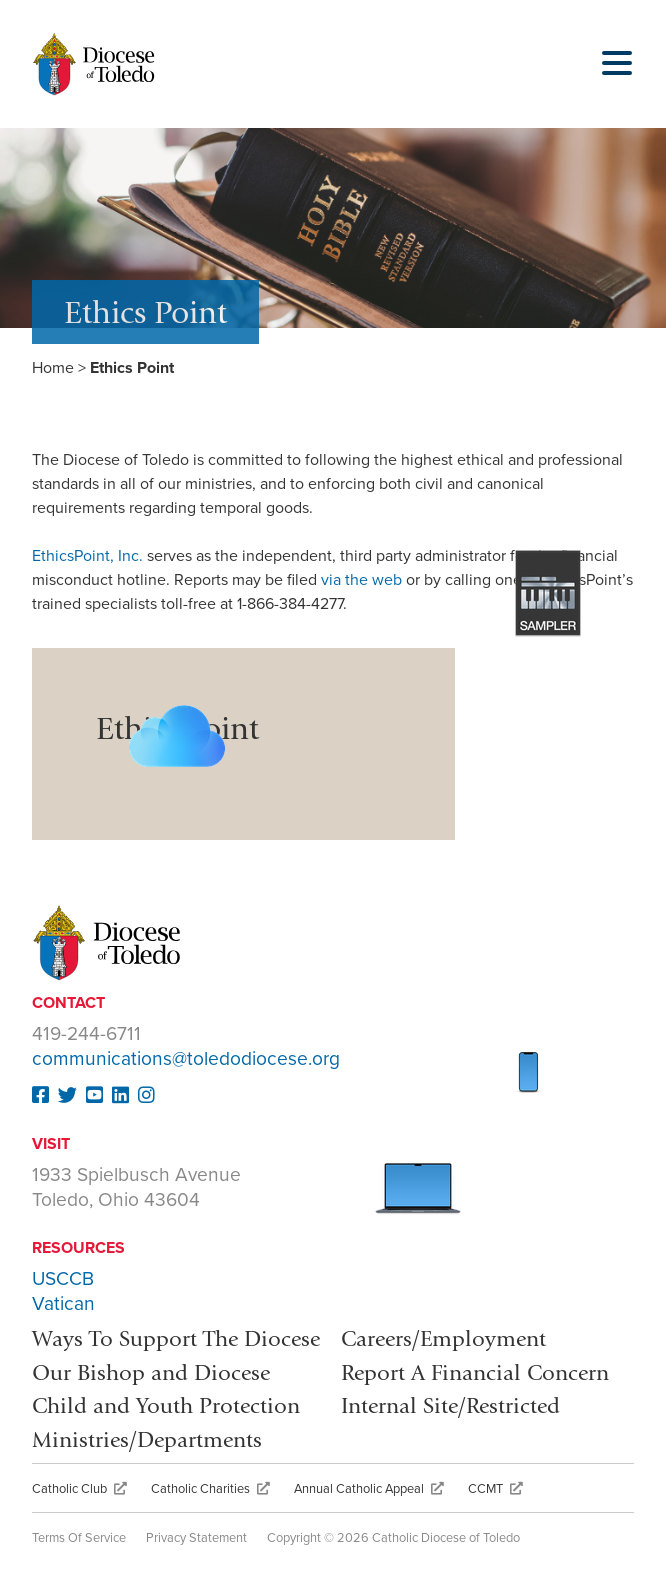 This screenshot has width=666, height=1577. I want to click on iPhone 12 device icon, so click(528, 1072).